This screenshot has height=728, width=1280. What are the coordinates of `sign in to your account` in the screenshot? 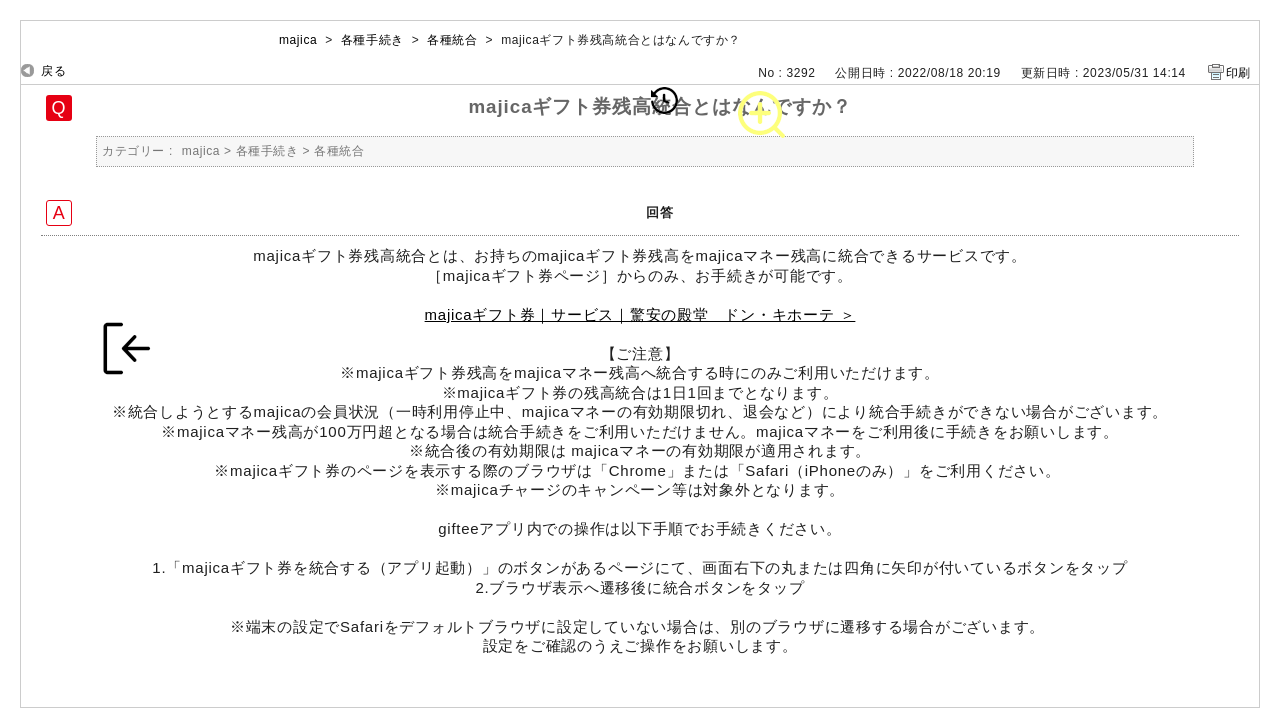 It's located at (125, 348).